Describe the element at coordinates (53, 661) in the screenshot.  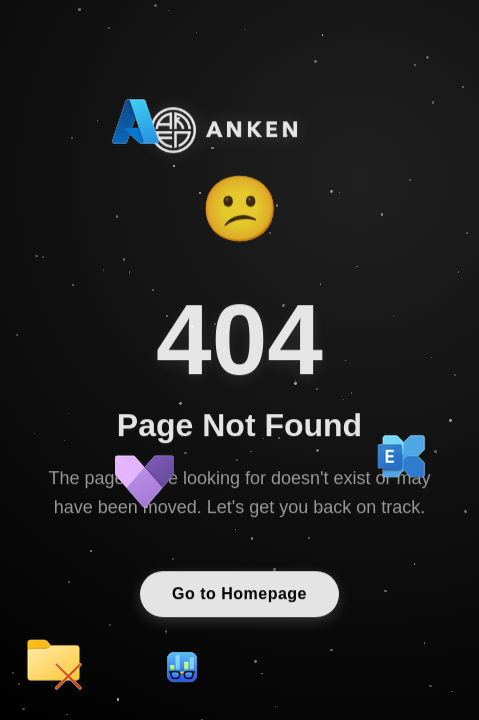
I see `delete a folder` at that location.